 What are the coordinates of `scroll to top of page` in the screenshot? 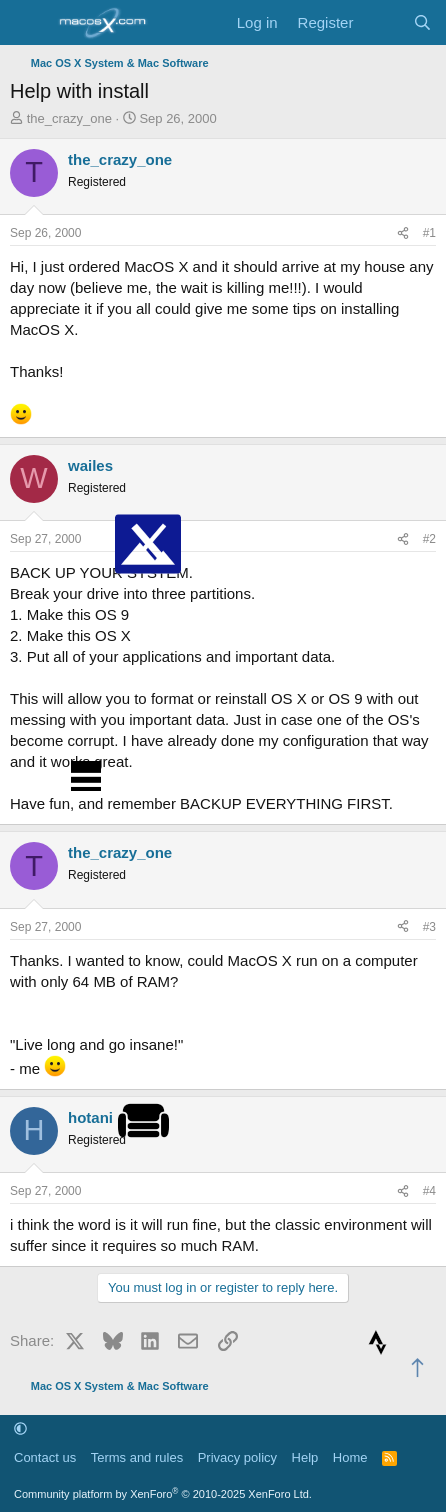 It's located at (417, 1367).